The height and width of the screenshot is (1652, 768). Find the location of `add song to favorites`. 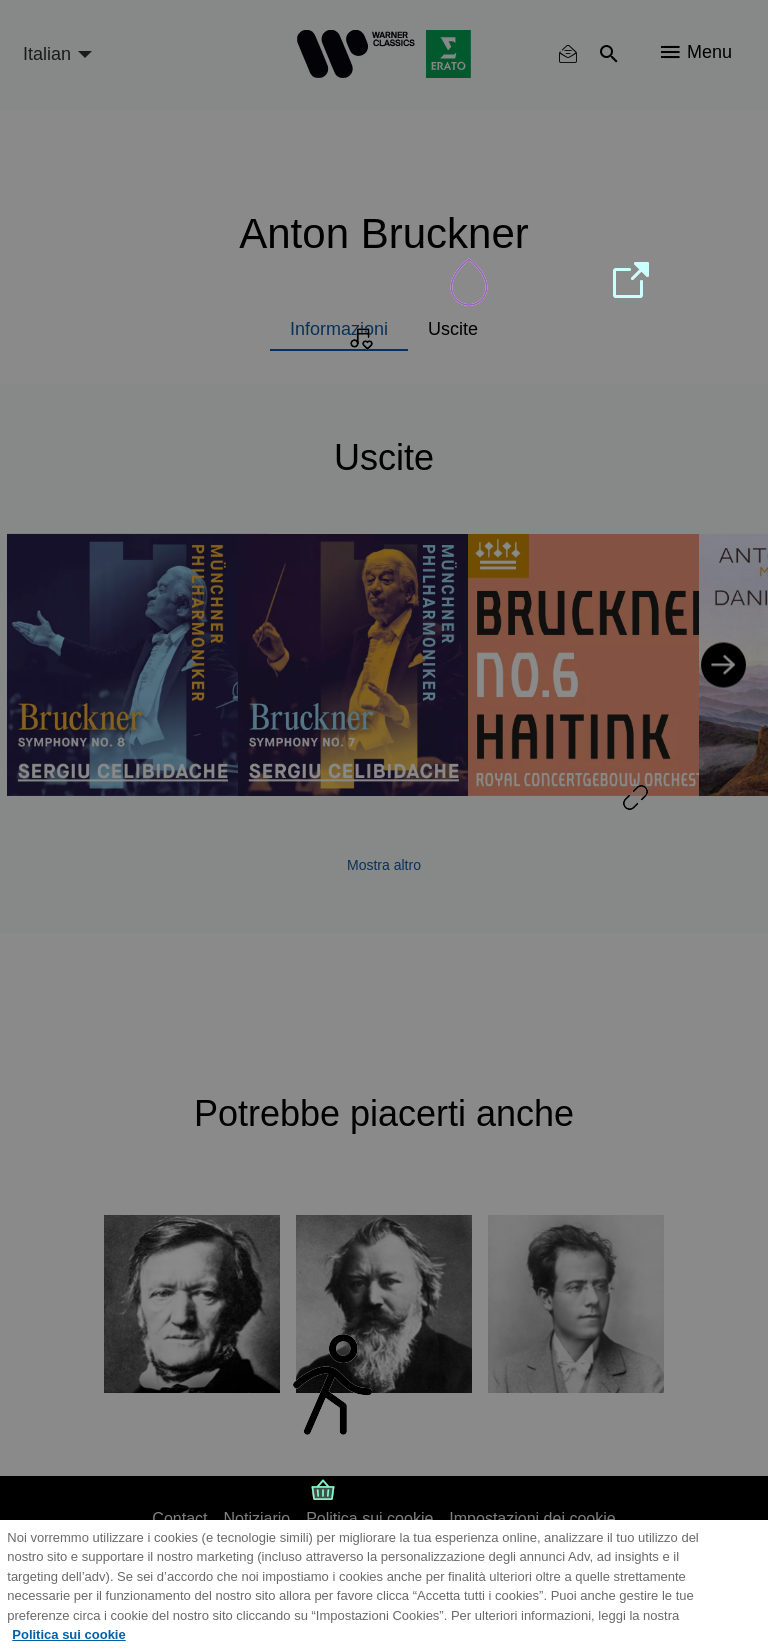

add song to favorites is located at coordinates (361, 338).